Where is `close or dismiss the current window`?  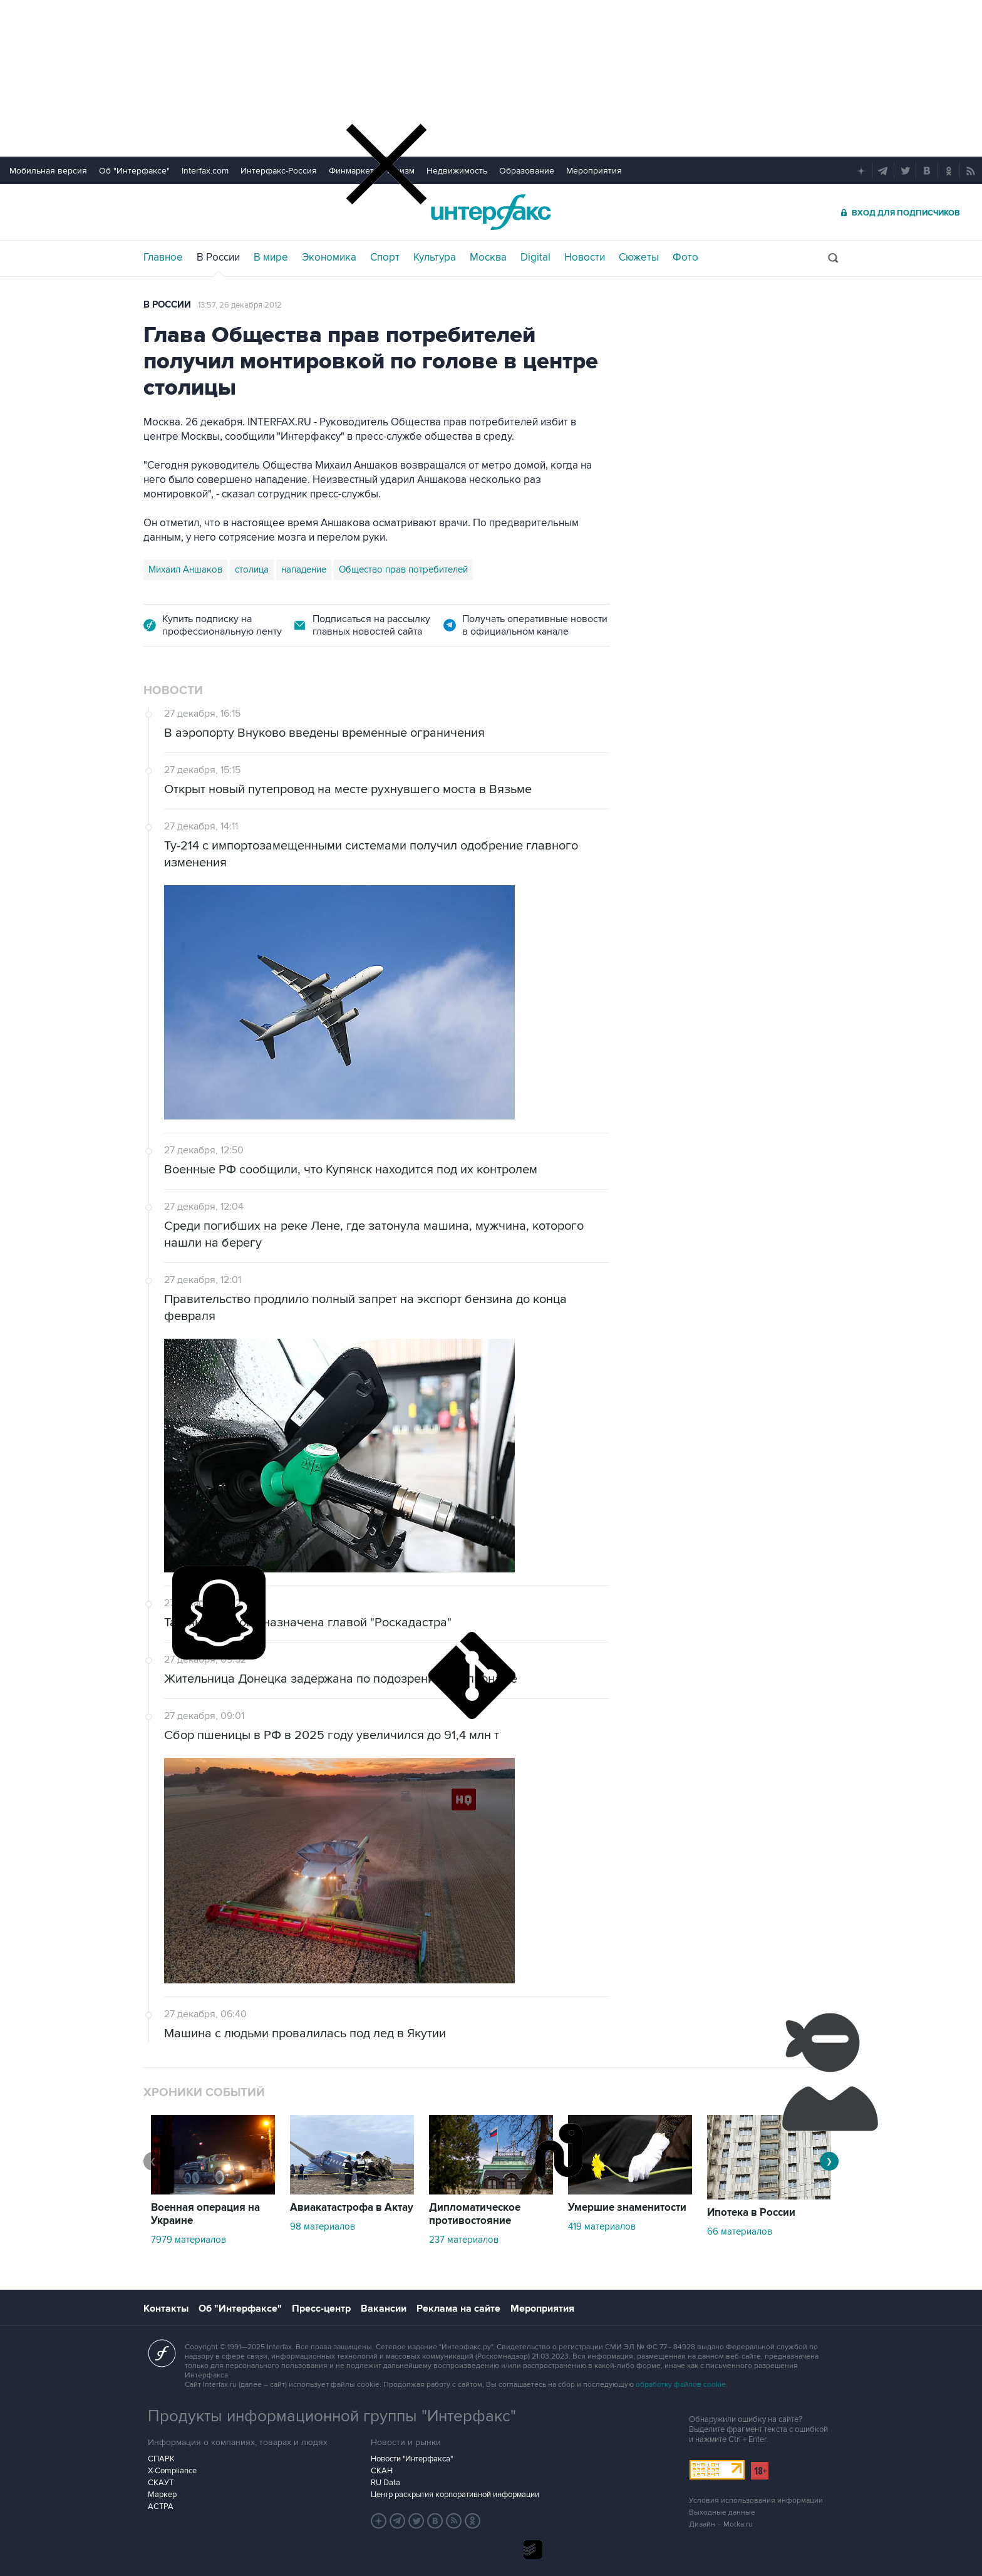 close or dismiss the current window is located at coordinates (386, 164).